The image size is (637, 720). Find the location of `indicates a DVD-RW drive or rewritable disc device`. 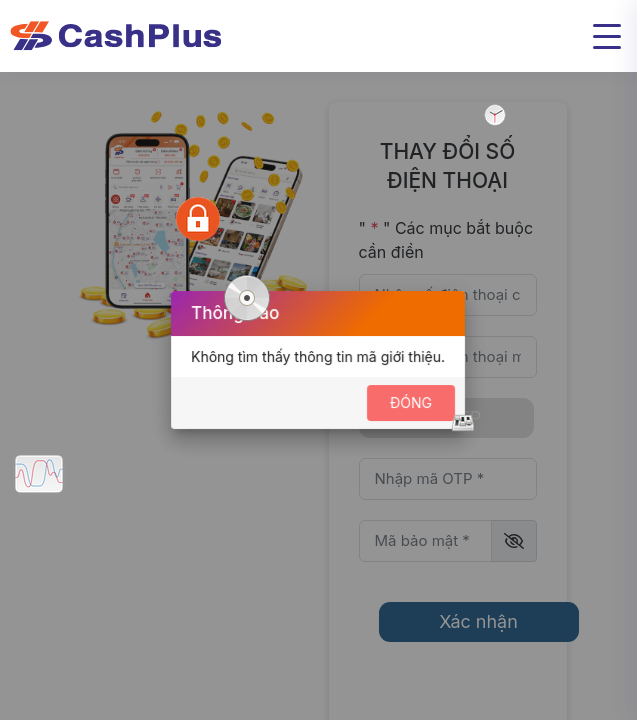

indicates a DVD-RW drive or rewritable disc device is located at coordinates (247, 298).